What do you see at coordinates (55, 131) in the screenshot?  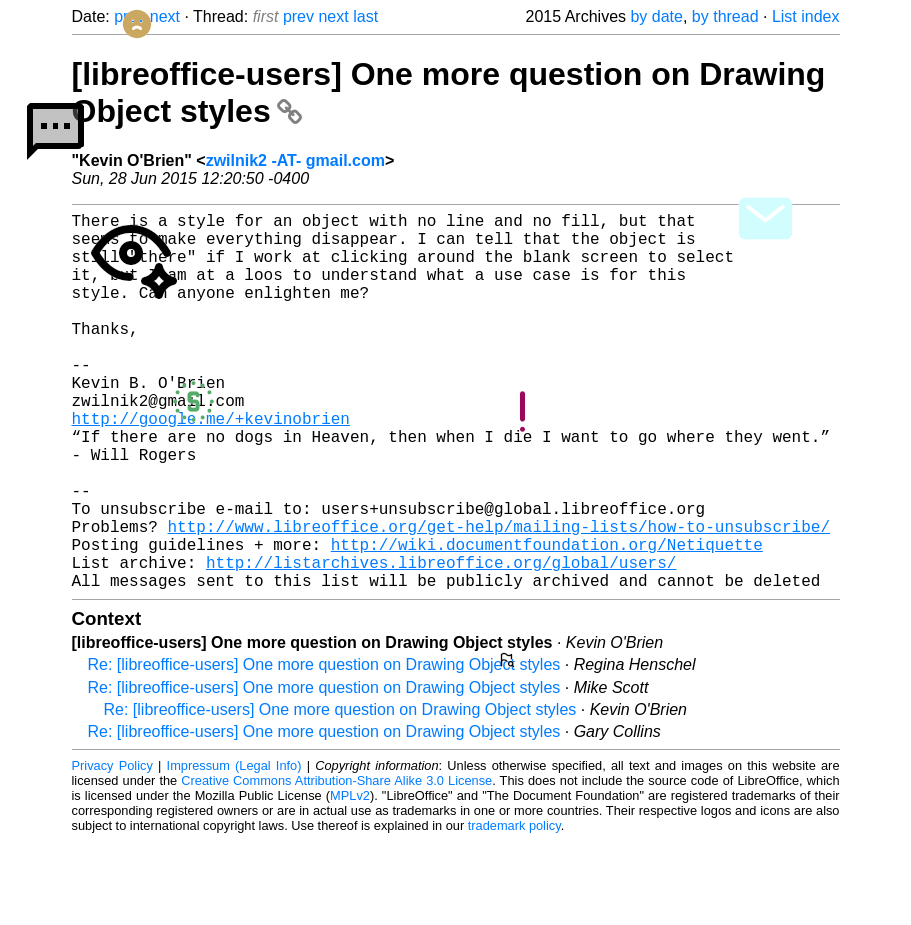 I see `open text messages` at bounding box center [55, 131].